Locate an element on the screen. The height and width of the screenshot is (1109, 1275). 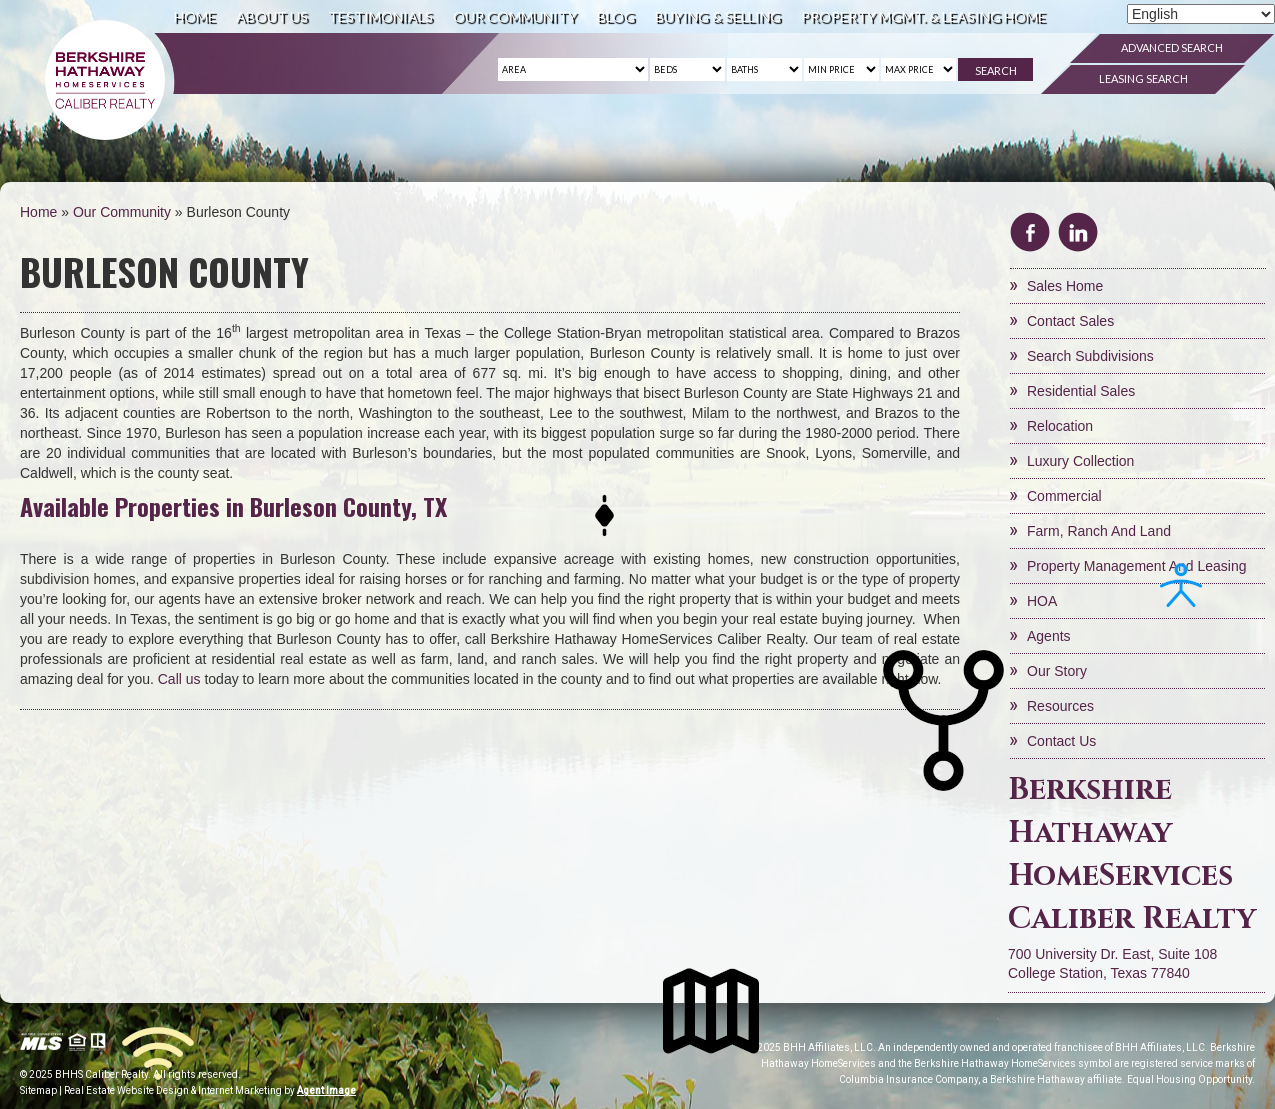
view git branch network or commit history is located at coordinates (943, 720).